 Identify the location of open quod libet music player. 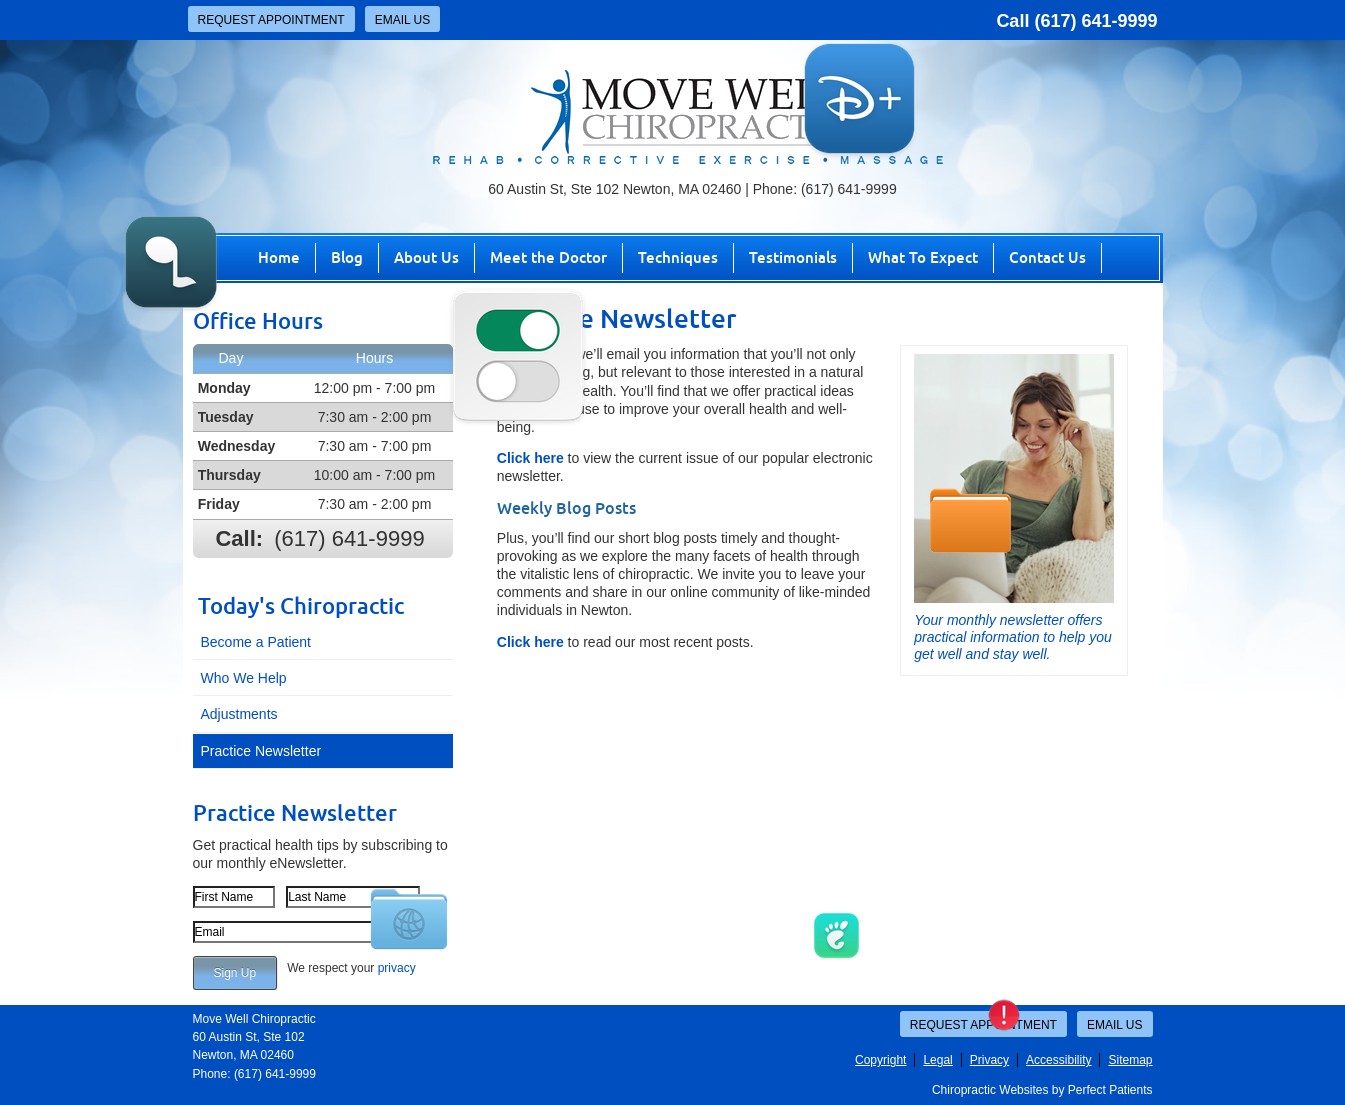
(171, 262).